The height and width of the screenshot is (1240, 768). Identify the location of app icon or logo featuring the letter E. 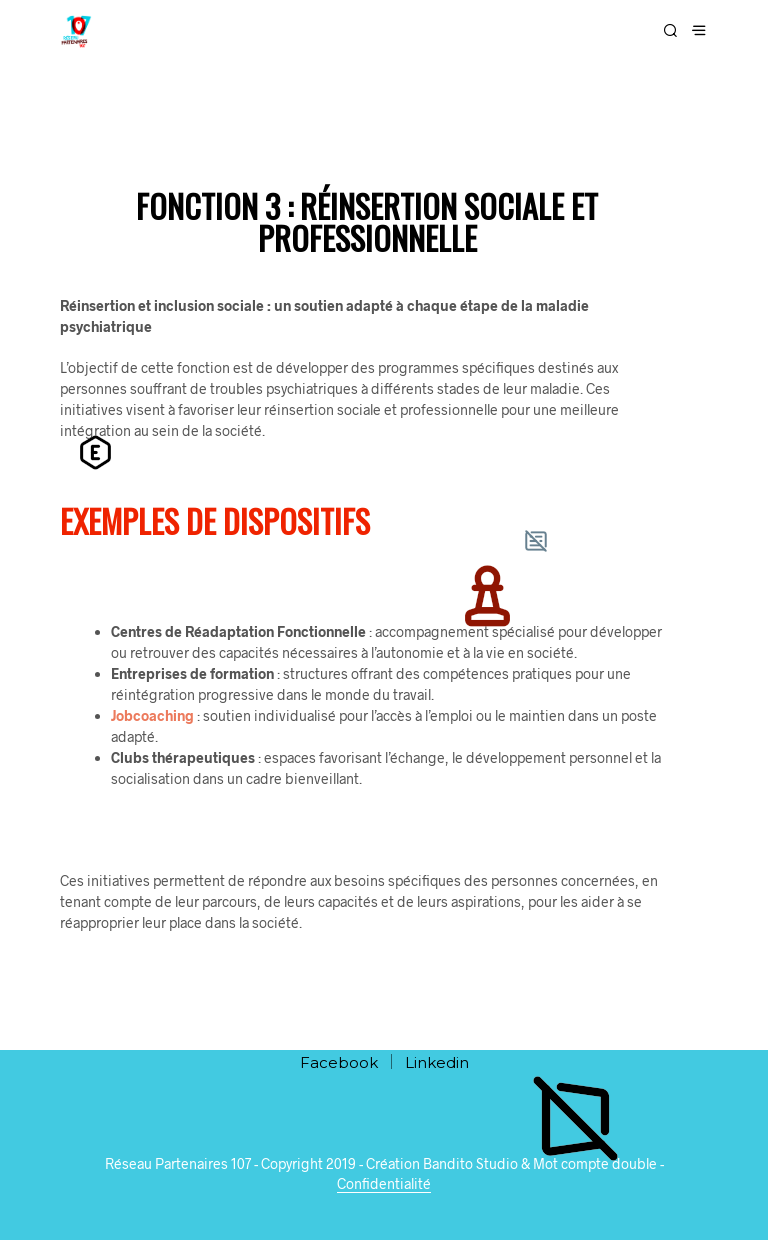
(95, 452).